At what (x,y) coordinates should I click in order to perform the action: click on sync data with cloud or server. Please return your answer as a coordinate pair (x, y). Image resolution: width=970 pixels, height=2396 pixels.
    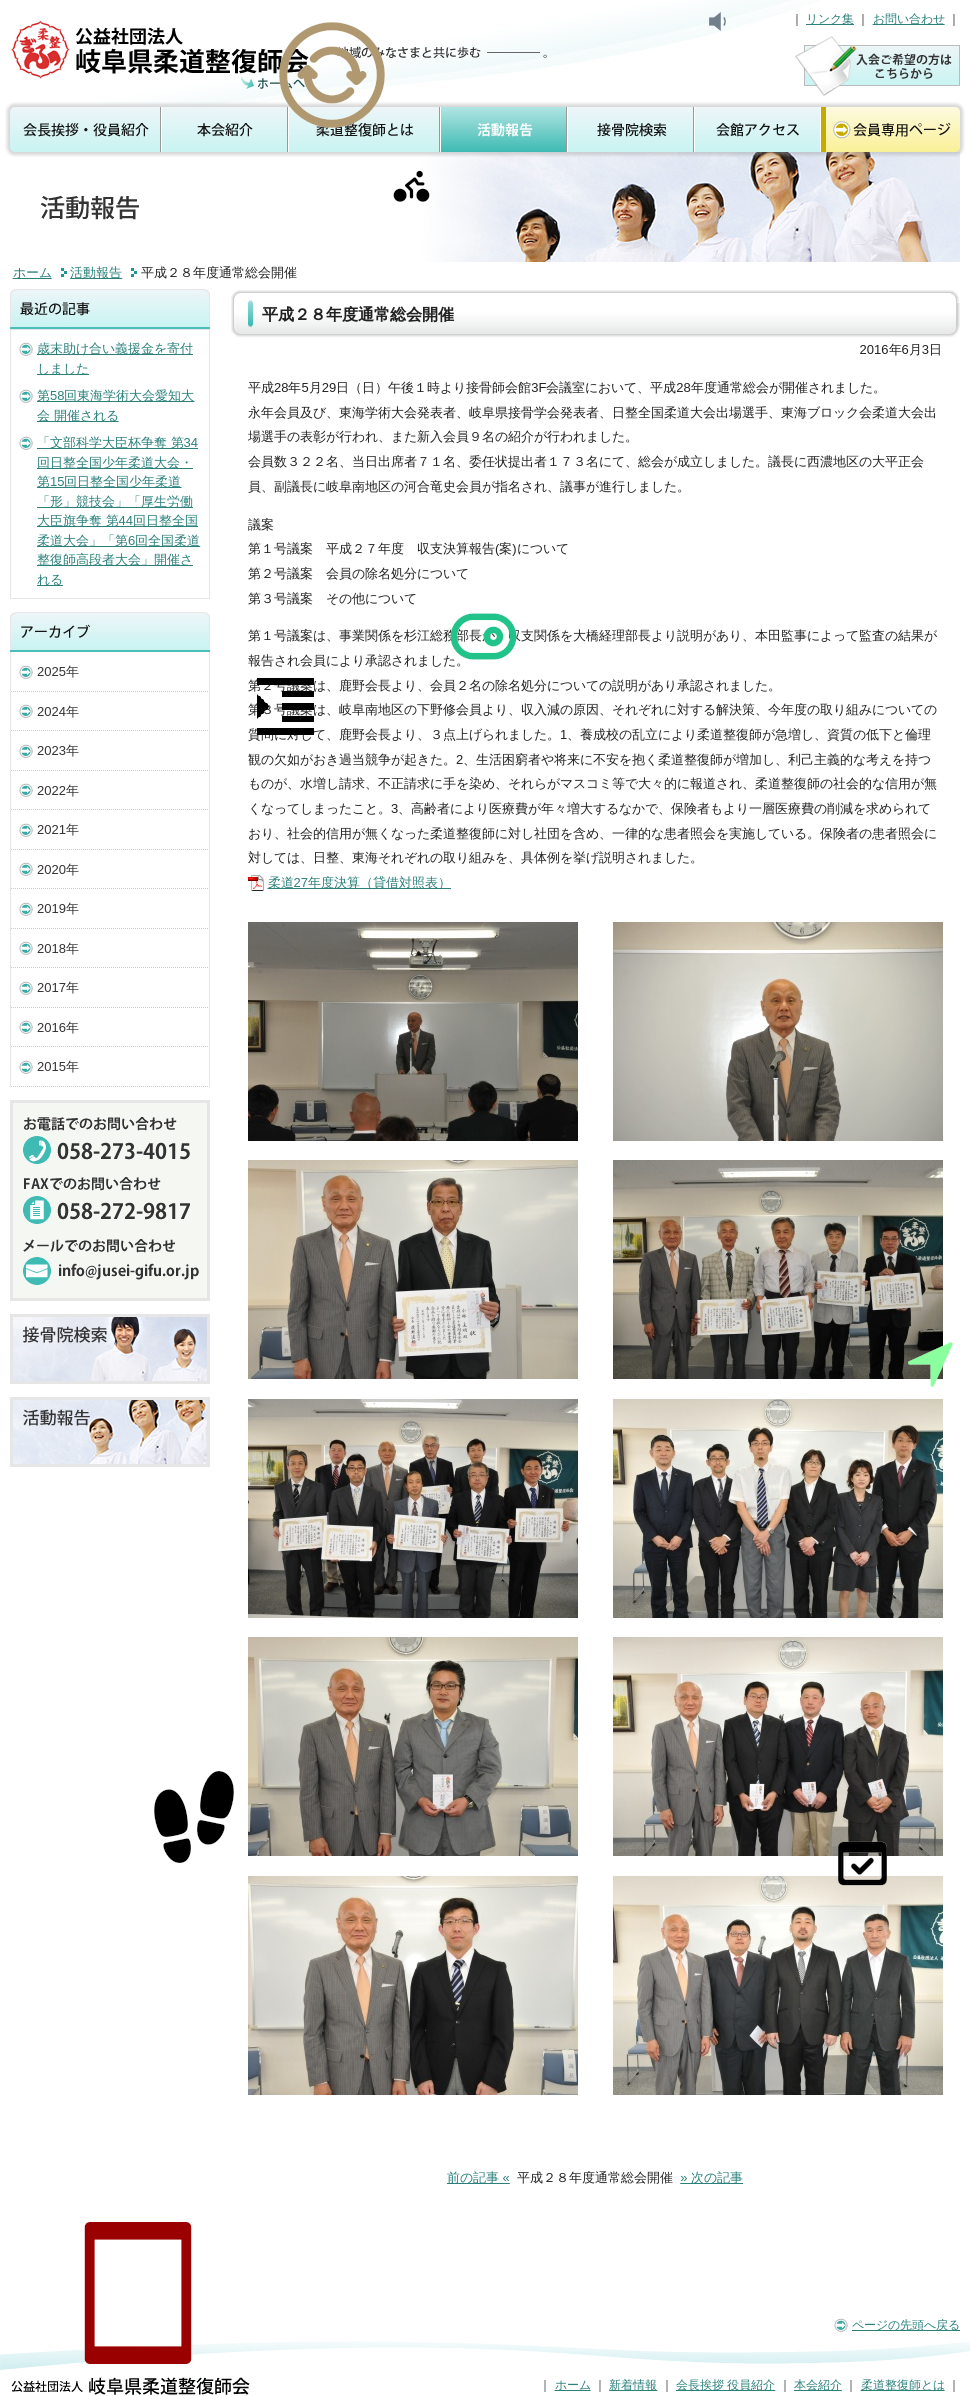
    Looking at the image, I should click on (332, 75).